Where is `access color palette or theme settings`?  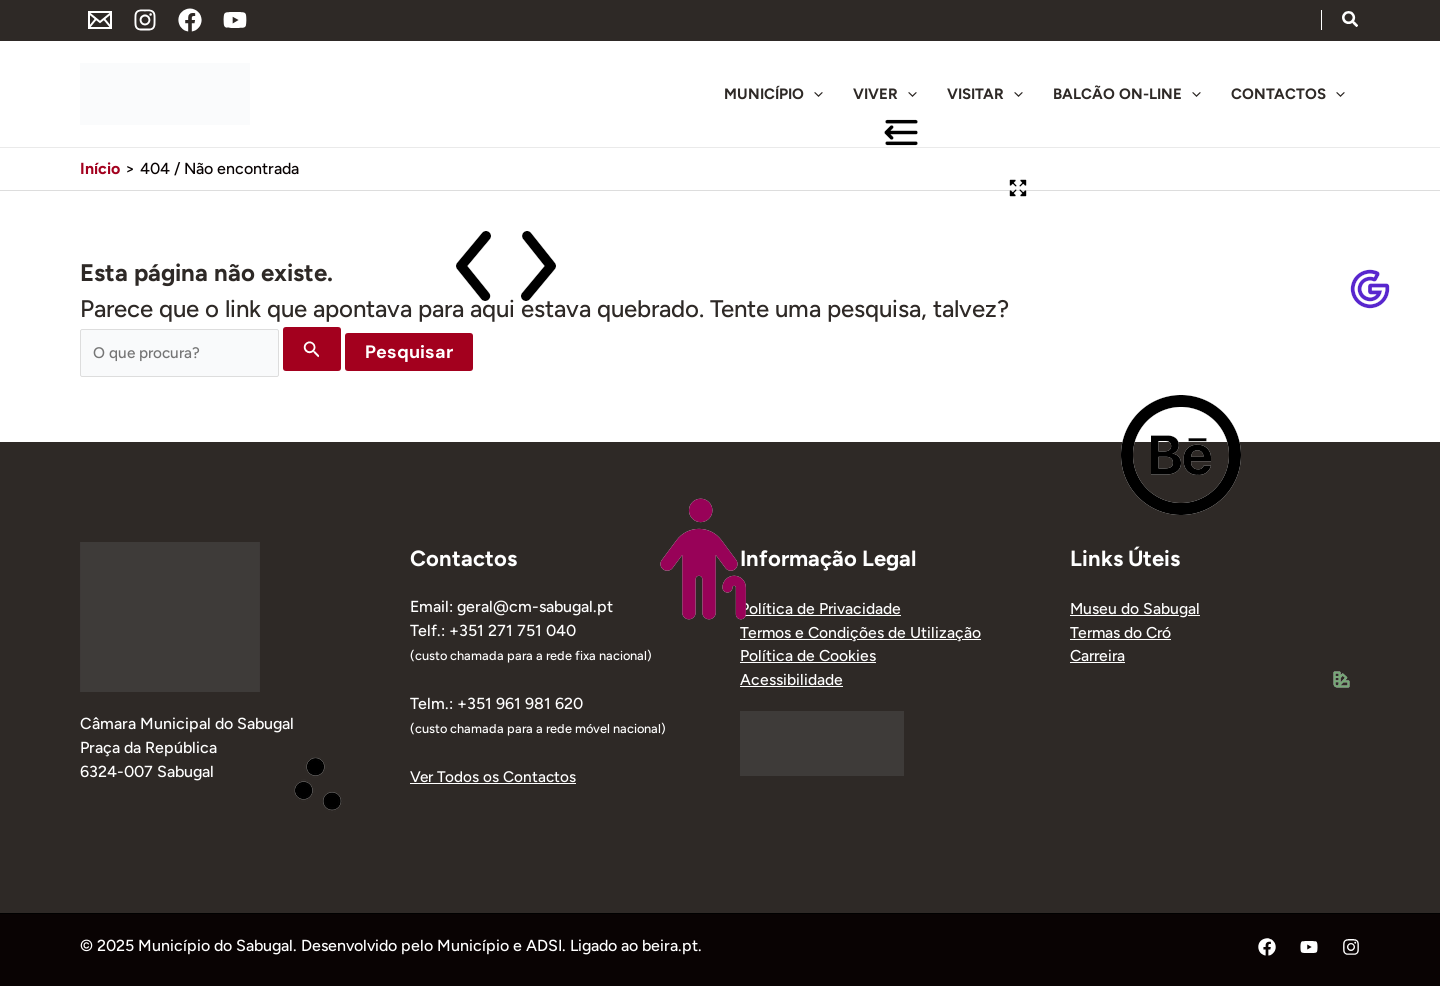 access color palette or theme settings is located at coordinates (1341, 679).